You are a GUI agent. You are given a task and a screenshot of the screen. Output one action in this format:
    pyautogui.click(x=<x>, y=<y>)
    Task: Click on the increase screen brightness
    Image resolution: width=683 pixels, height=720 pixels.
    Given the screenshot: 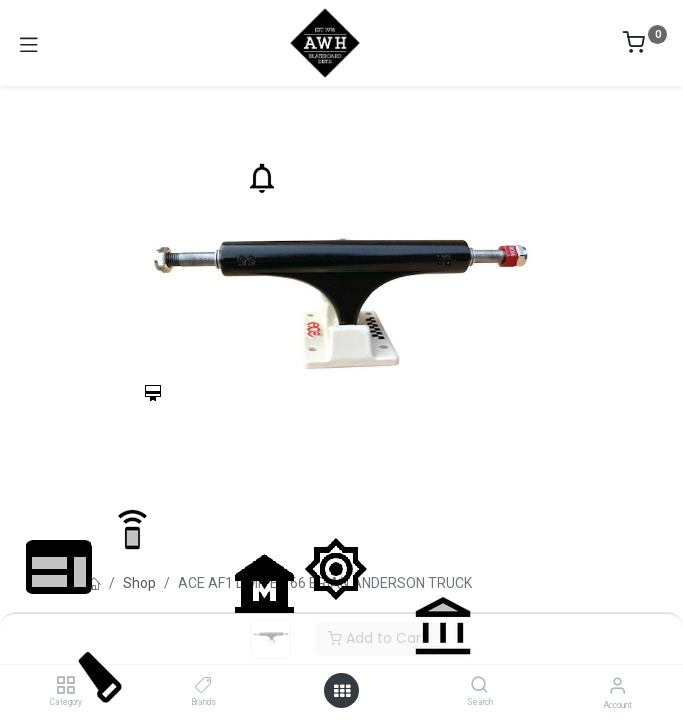 What is the action you would take?
    pyautogui.click(x=336, y=569)
    